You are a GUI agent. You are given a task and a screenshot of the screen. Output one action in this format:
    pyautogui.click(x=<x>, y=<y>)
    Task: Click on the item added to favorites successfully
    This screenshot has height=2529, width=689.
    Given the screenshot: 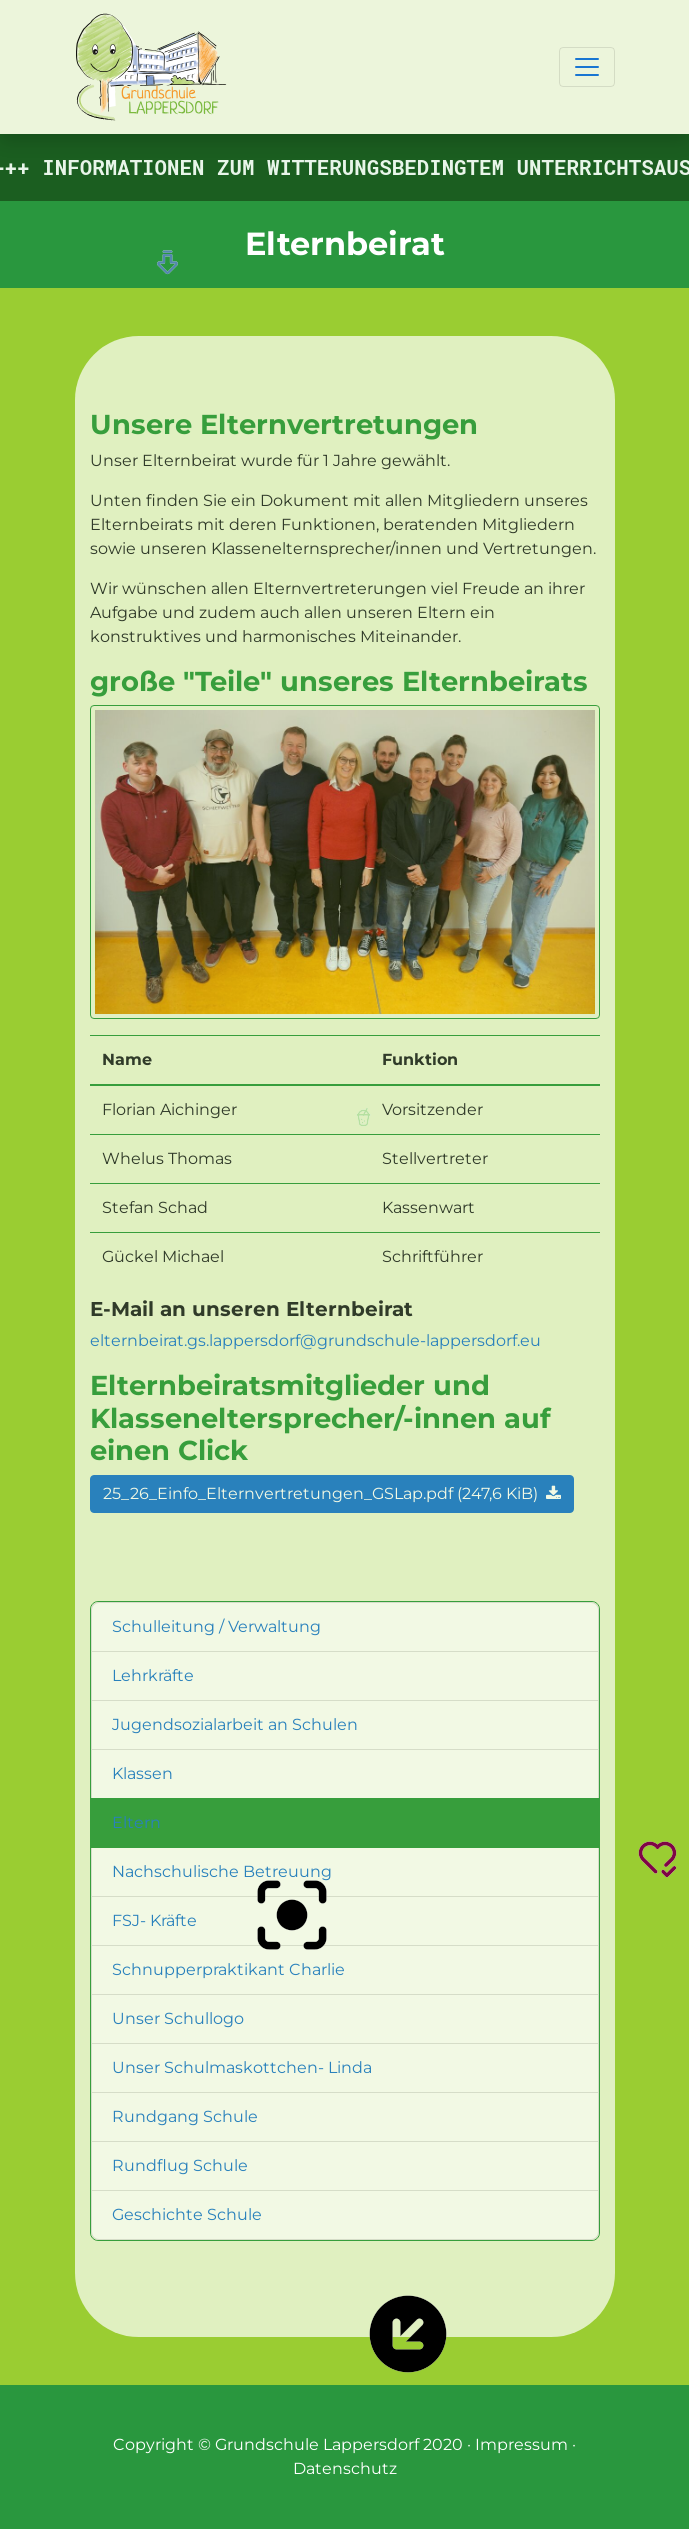 What is the action you would take?
    pyautogui.click(x=657, y=1858)
    